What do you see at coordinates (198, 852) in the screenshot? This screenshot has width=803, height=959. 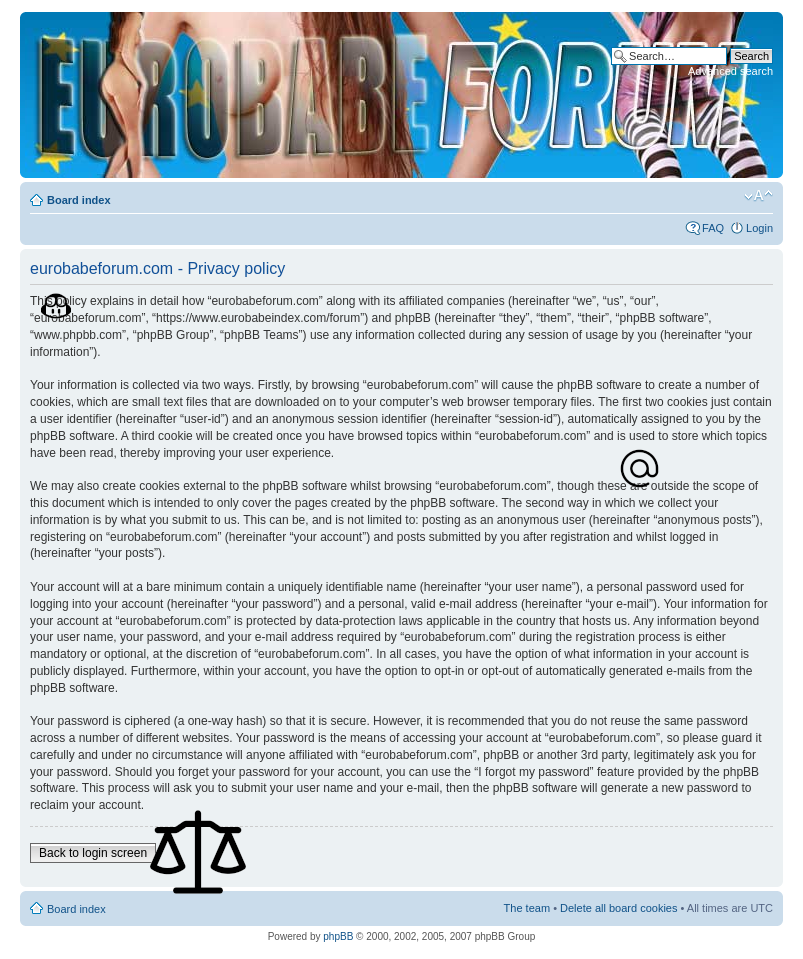 I see `view license or legal information` at bounding box center [198, 852].